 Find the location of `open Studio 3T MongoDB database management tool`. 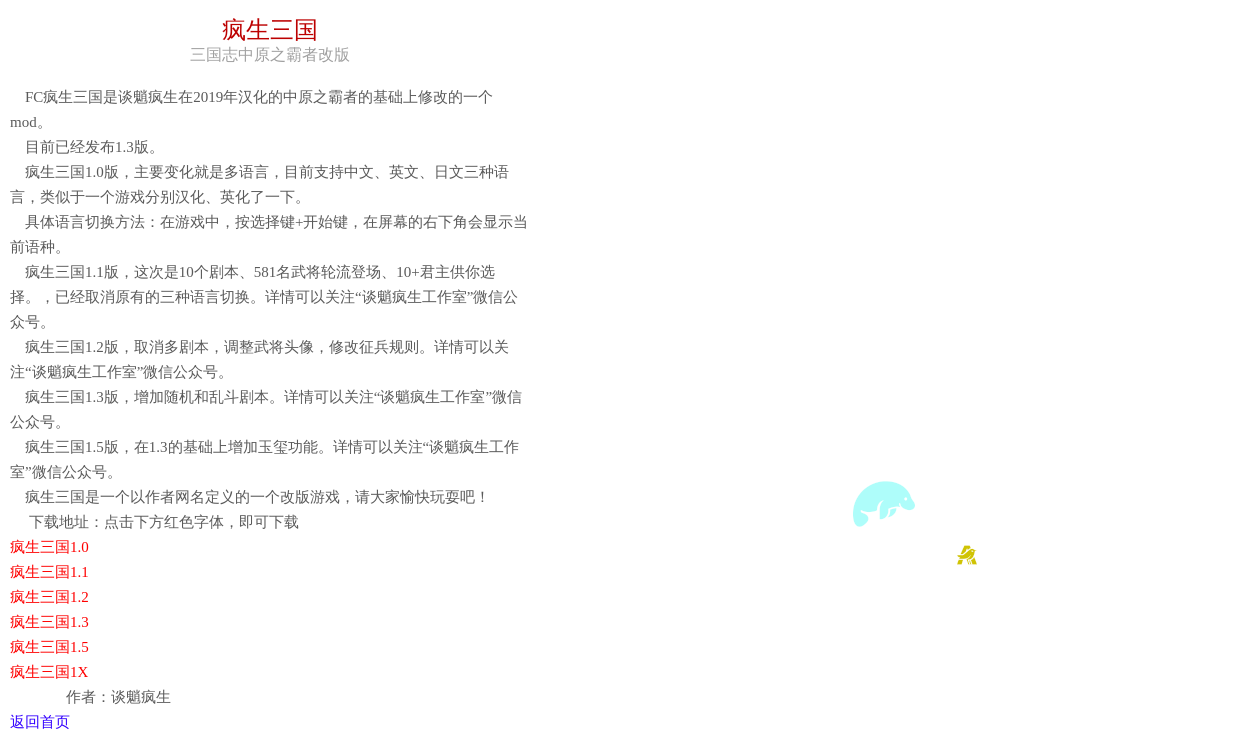

open Studio 3T MongoDB database management tool is located at coordinates (884, 504).